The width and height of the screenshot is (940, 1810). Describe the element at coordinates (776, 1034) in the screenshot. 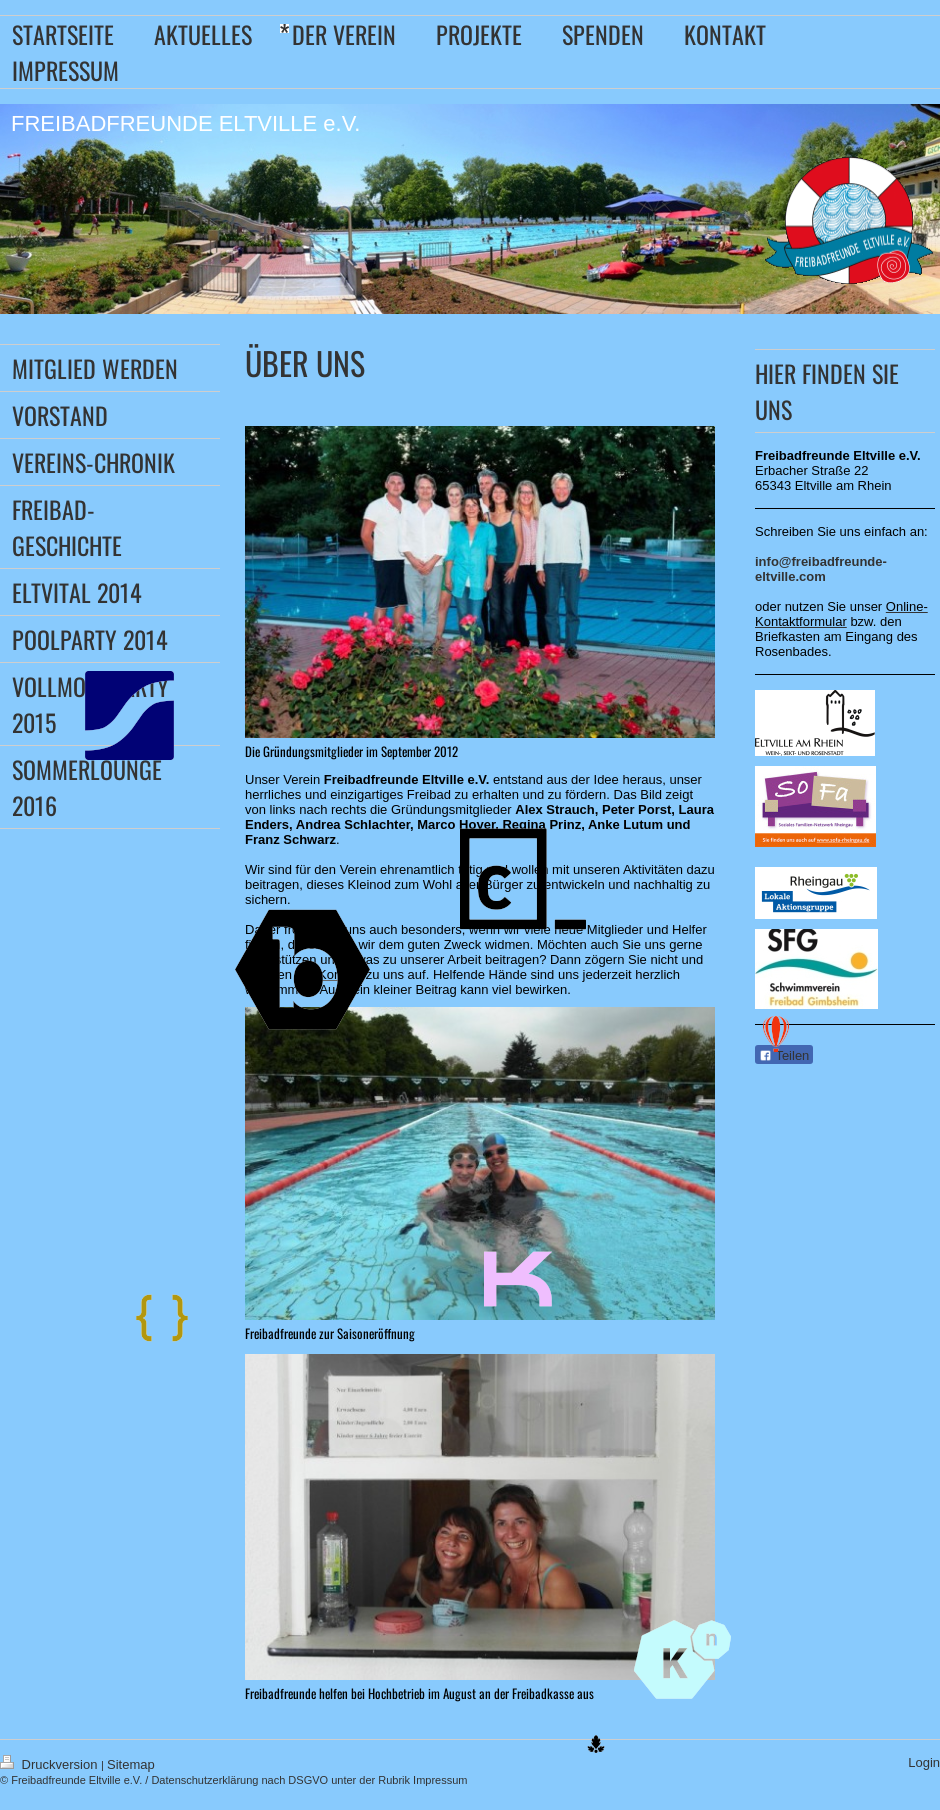

I see `open CorelDRAW application` at that location.